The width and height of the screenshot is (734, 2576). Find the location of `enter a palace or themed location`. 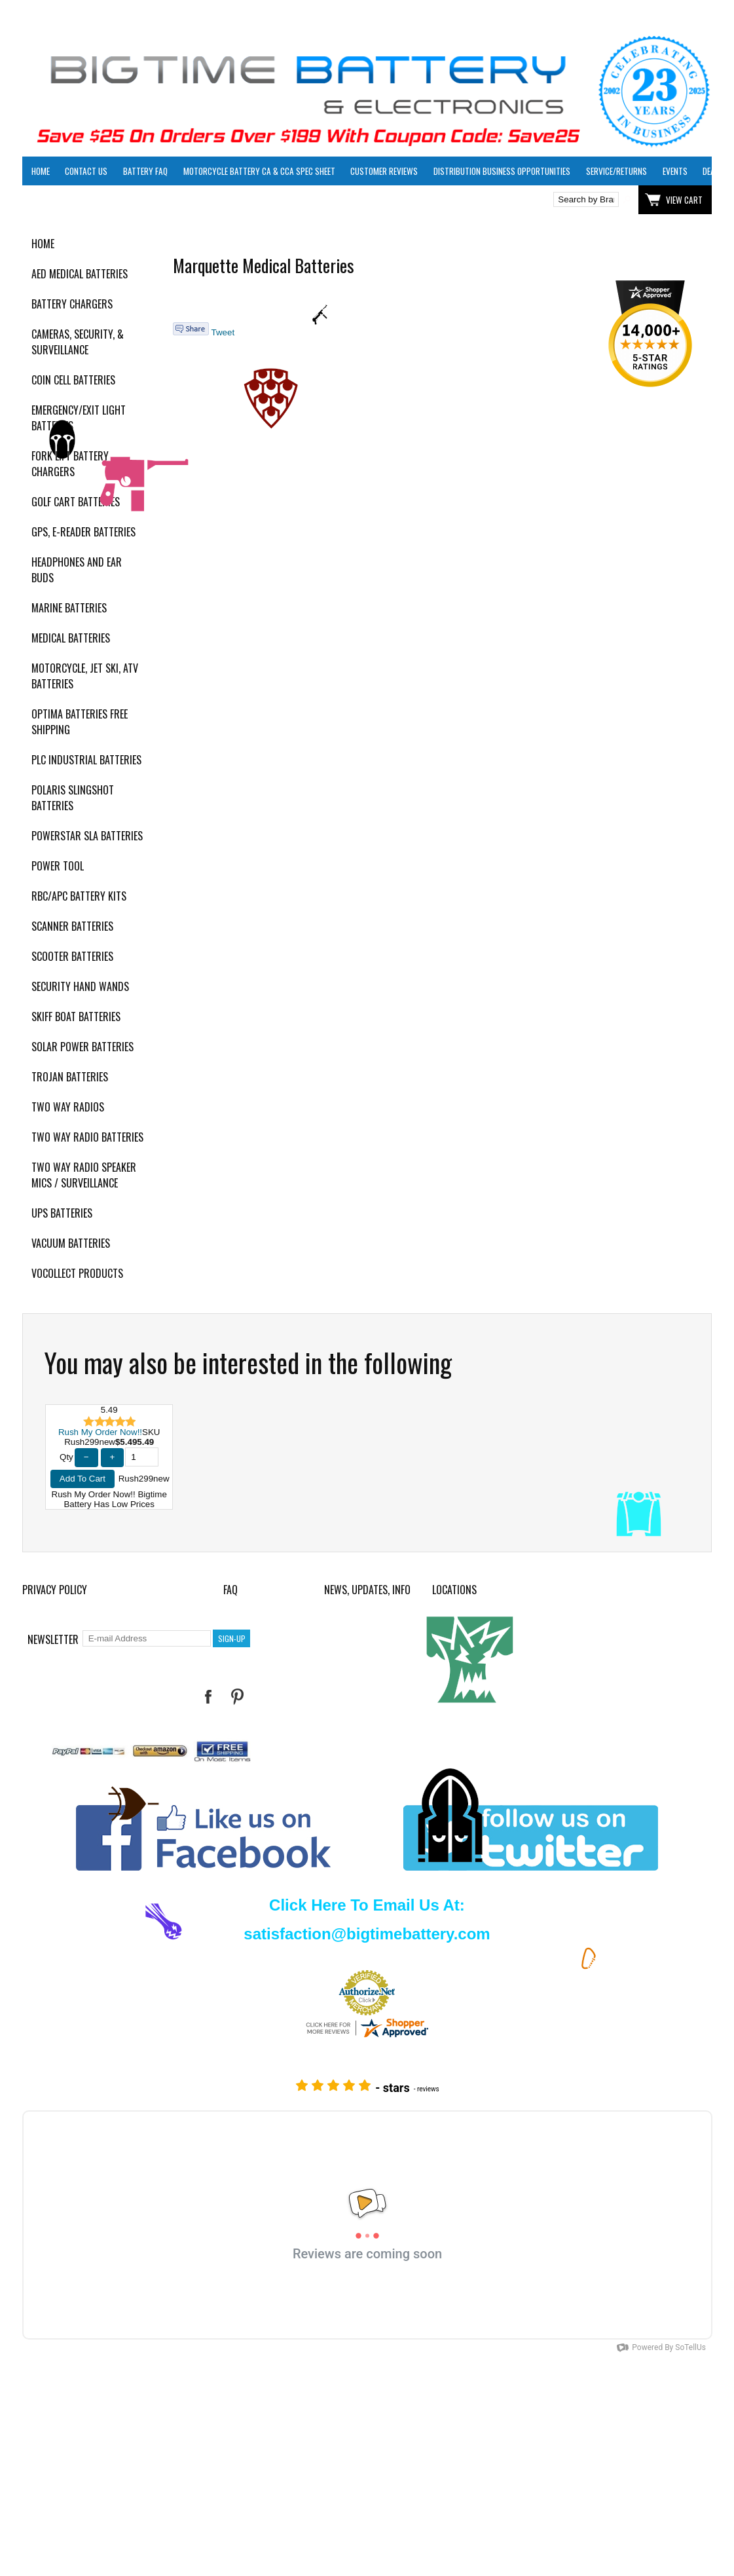

enter a palace or themed location is located at coordinates (450, 1815).